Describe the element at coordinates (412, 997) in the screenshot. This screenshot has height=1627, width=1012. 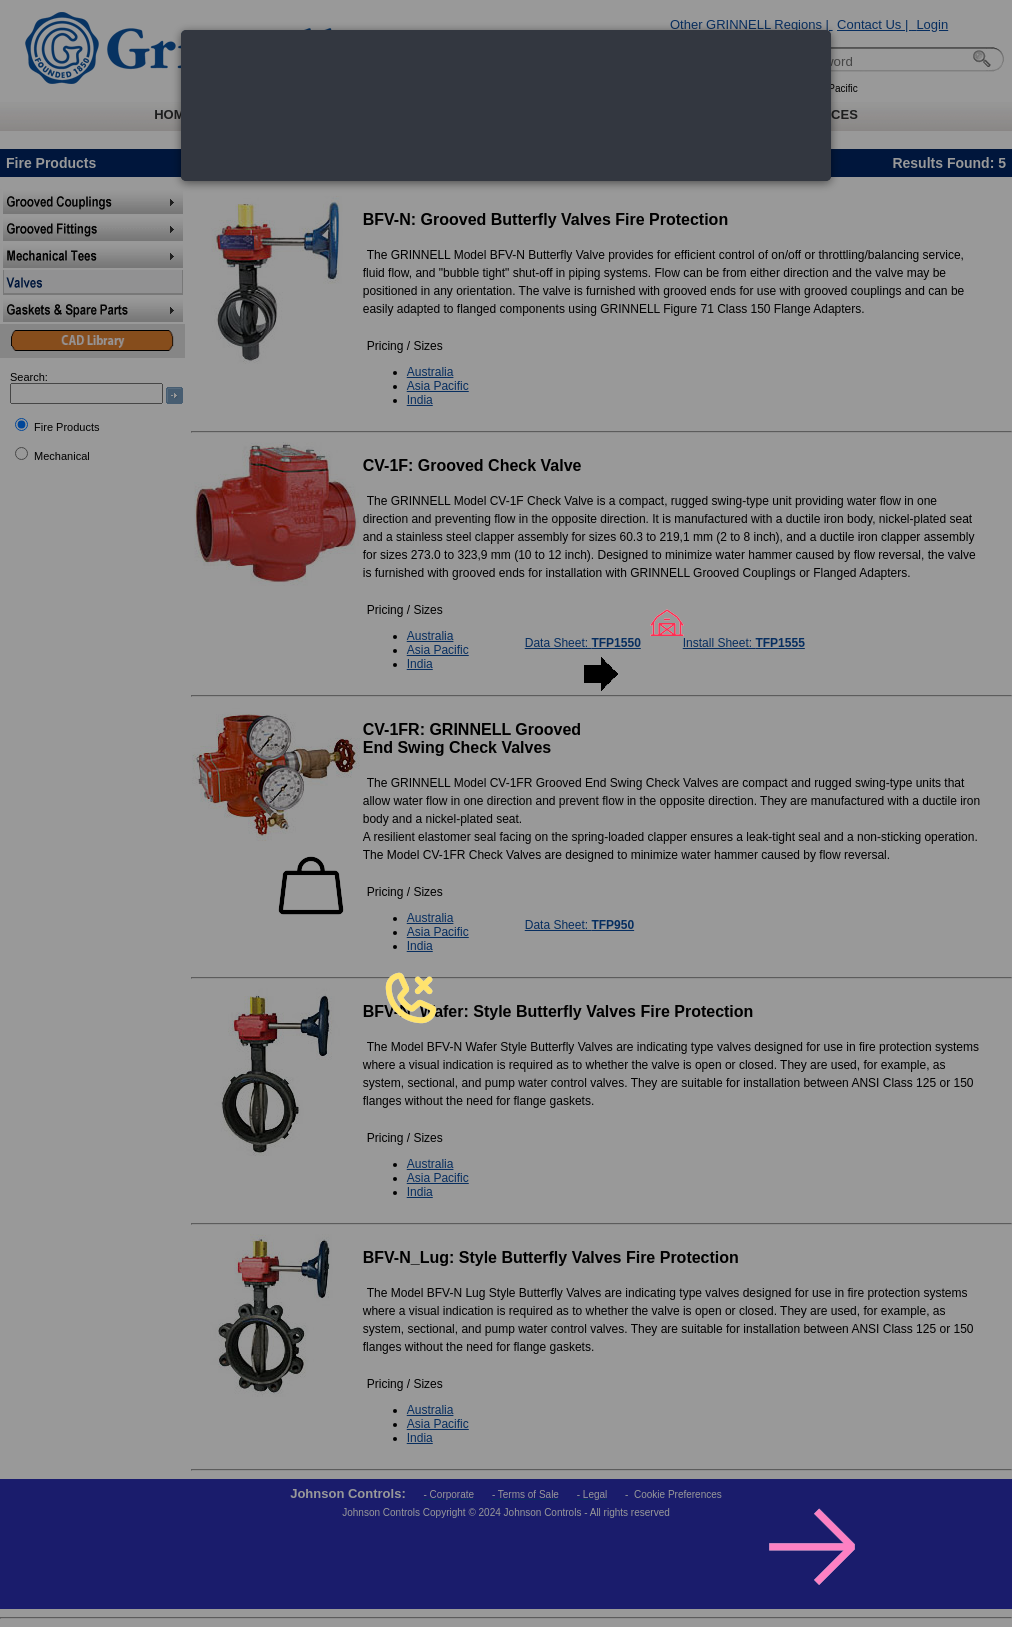
I see `end or reject a phone call` at that location.